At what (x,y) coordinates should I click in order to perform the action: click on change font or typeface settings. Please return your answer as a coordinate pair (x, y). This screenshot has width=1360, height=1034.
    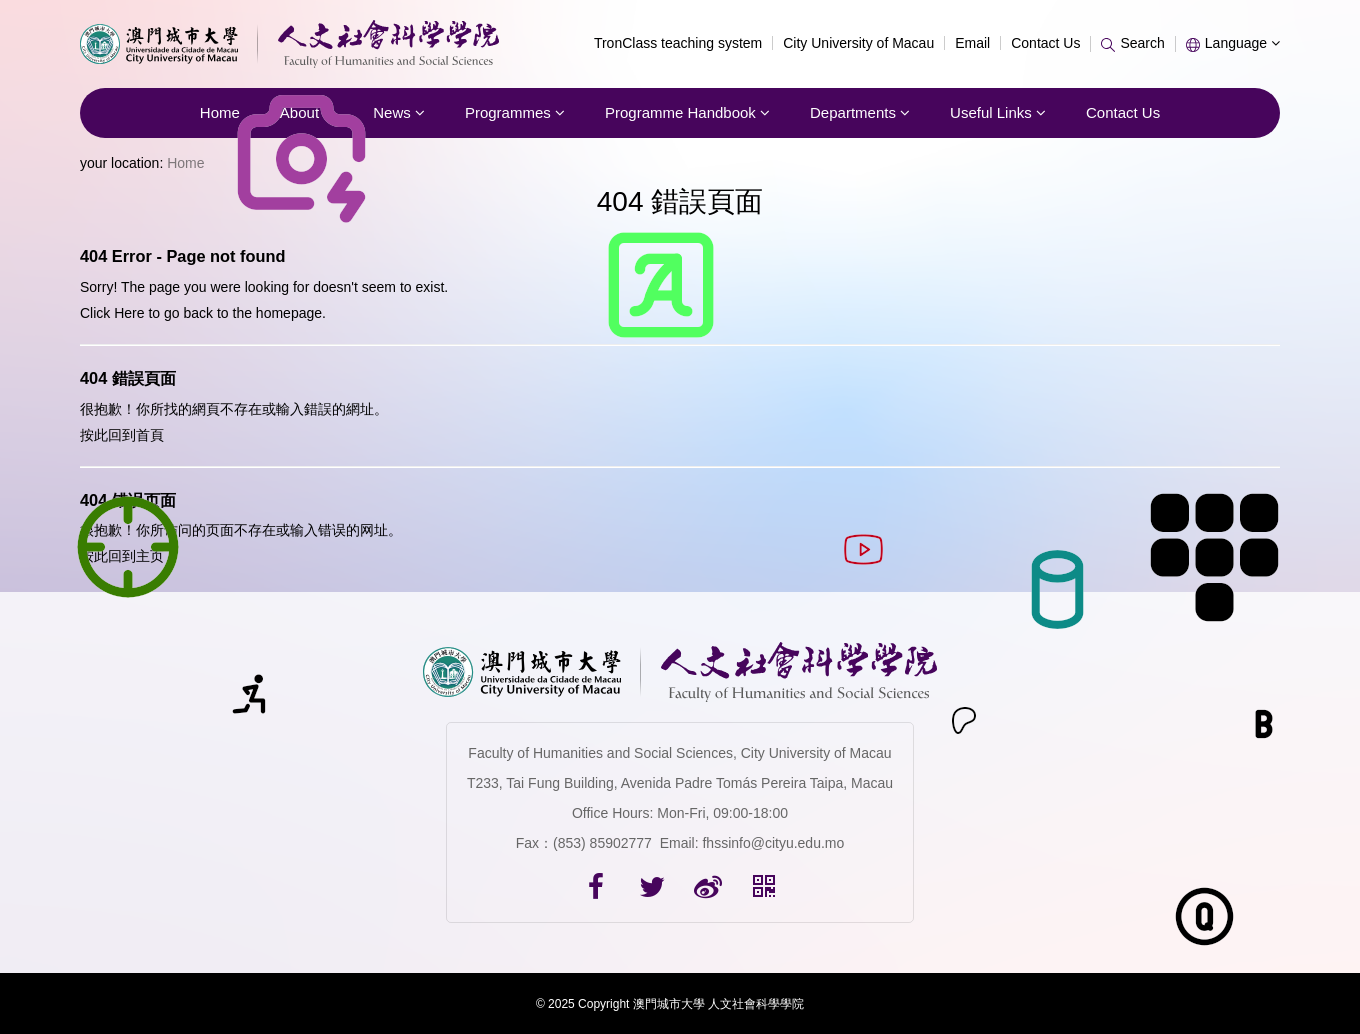
    Looking at the image, I should click on (661, 285).